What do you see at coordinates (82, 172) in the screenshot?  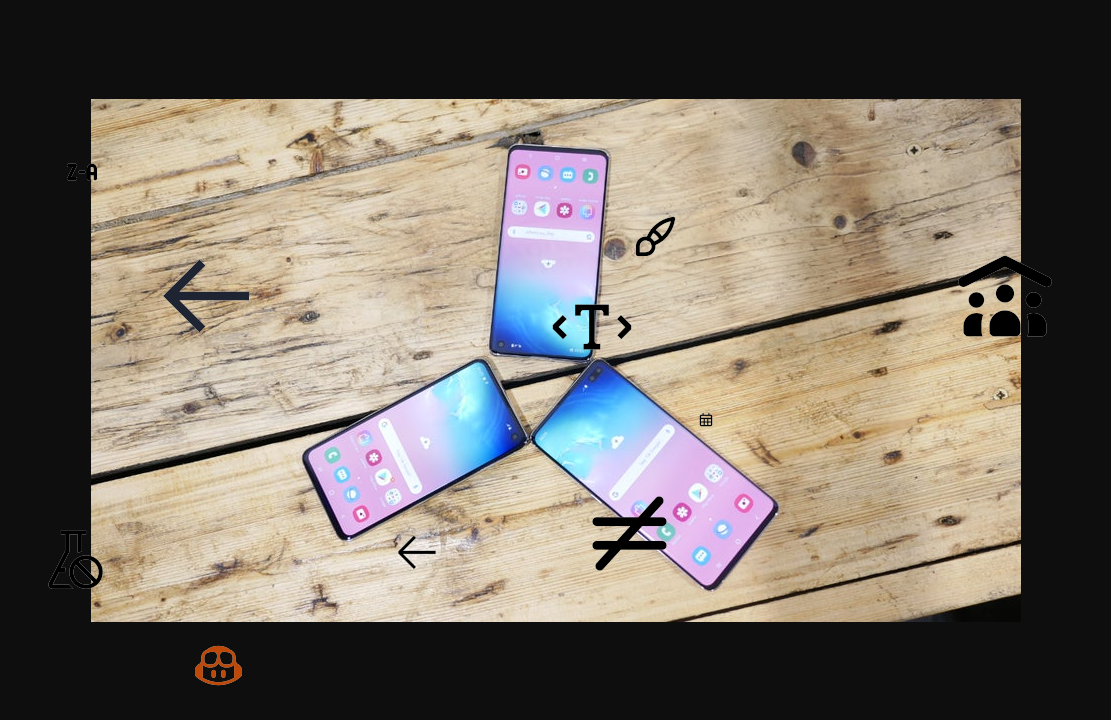 I see `sort items in reverse alphabetical order` at bounding box center [82, 172].